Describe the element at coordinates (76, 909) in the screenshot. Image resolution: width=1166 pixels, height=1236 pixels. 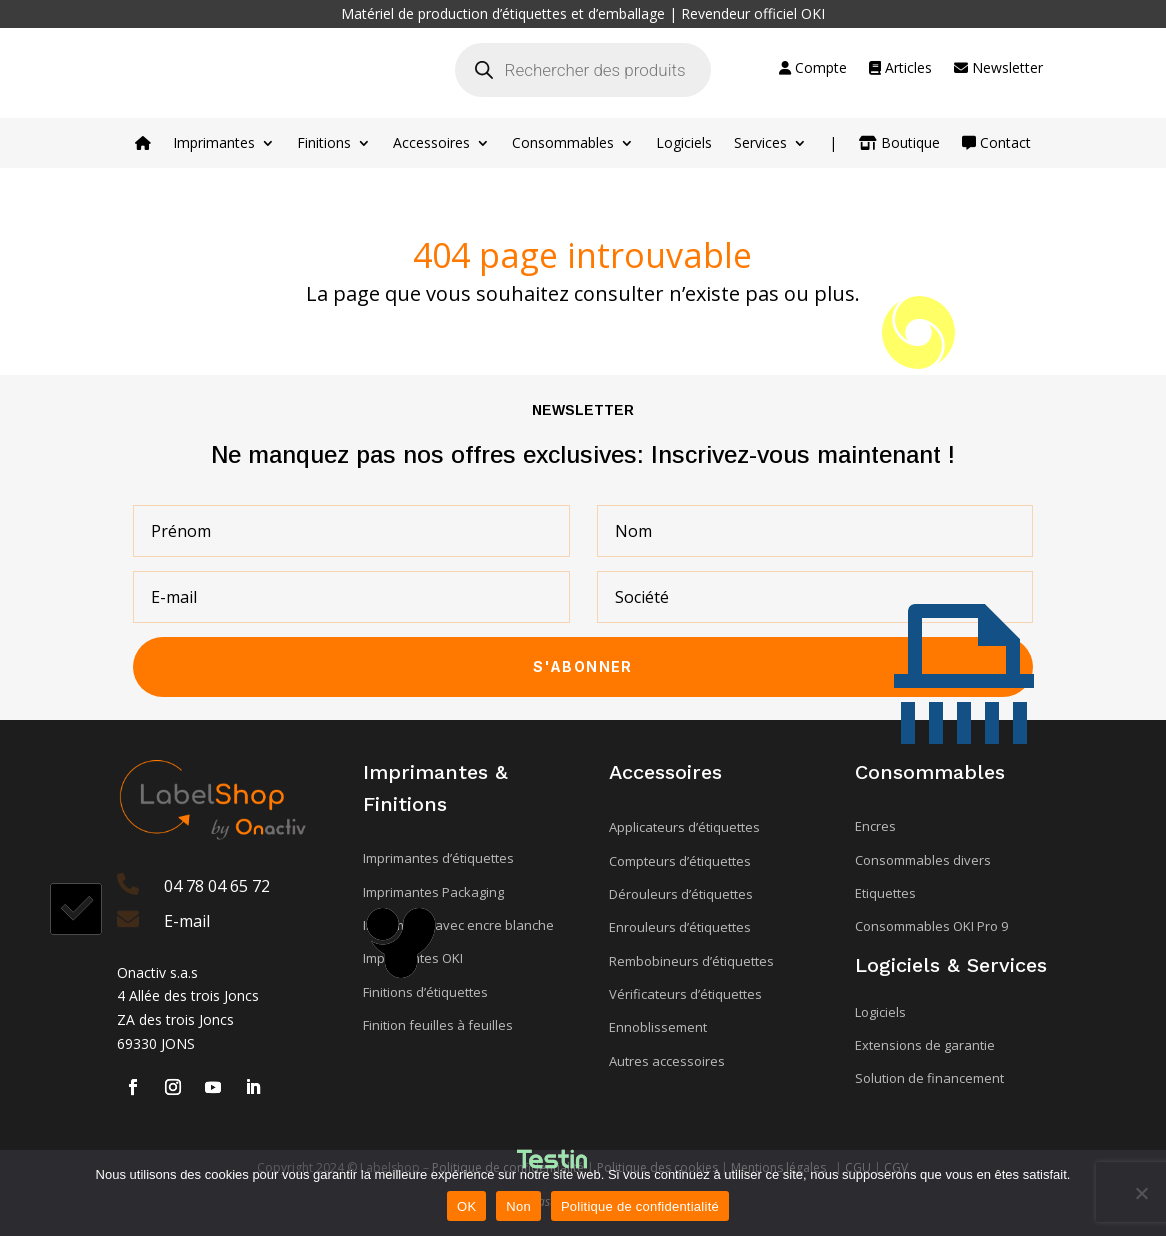
I see `indicates a selected or completed item` at that location.